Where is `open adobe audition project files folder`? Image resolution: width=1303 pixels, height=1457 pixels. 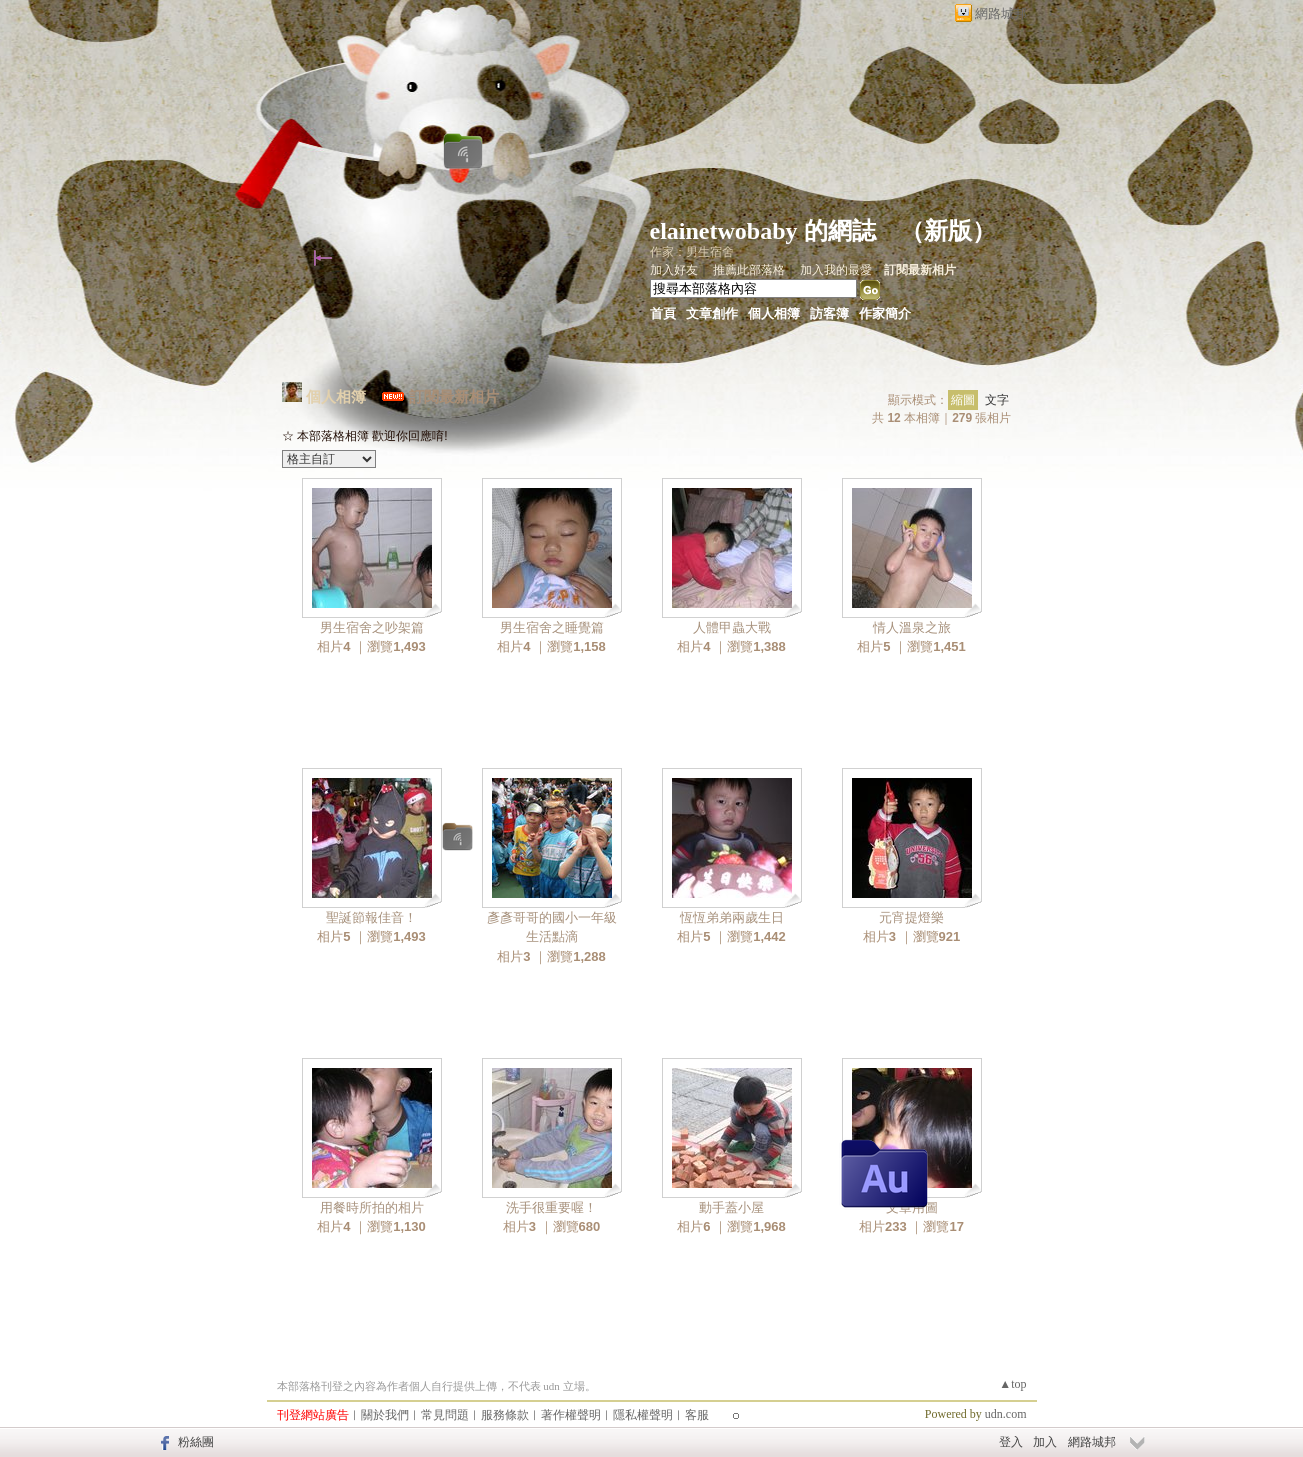
open adobe audition project files folder is located at coordinates (884, 1176).